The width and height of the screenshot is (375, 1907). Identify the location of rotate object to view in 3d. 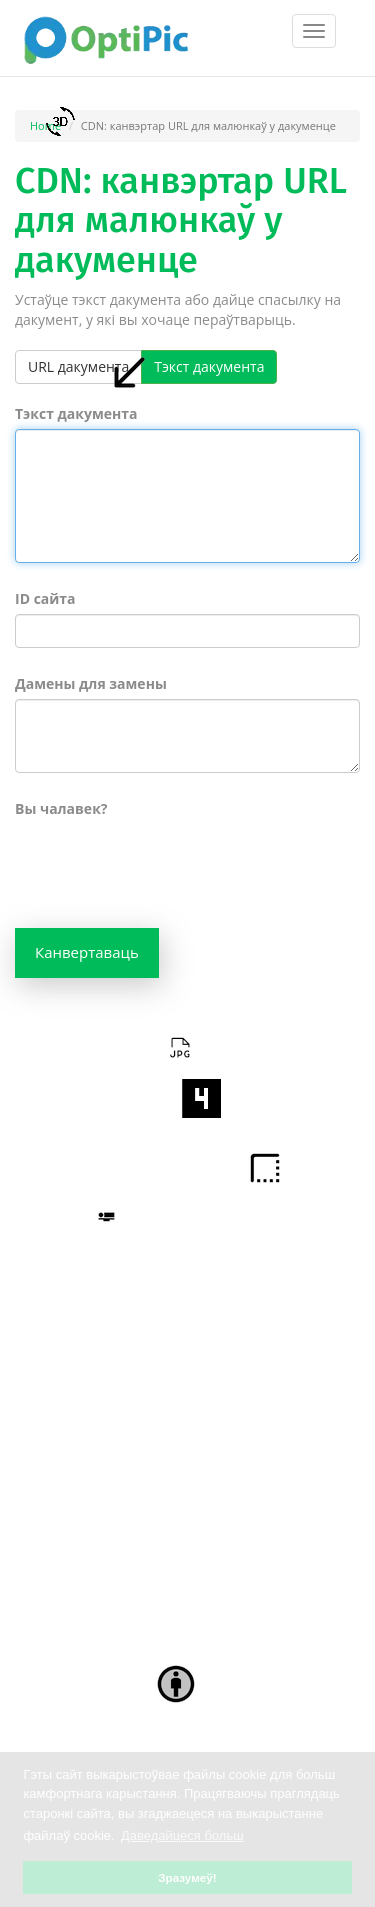
(60, 121).